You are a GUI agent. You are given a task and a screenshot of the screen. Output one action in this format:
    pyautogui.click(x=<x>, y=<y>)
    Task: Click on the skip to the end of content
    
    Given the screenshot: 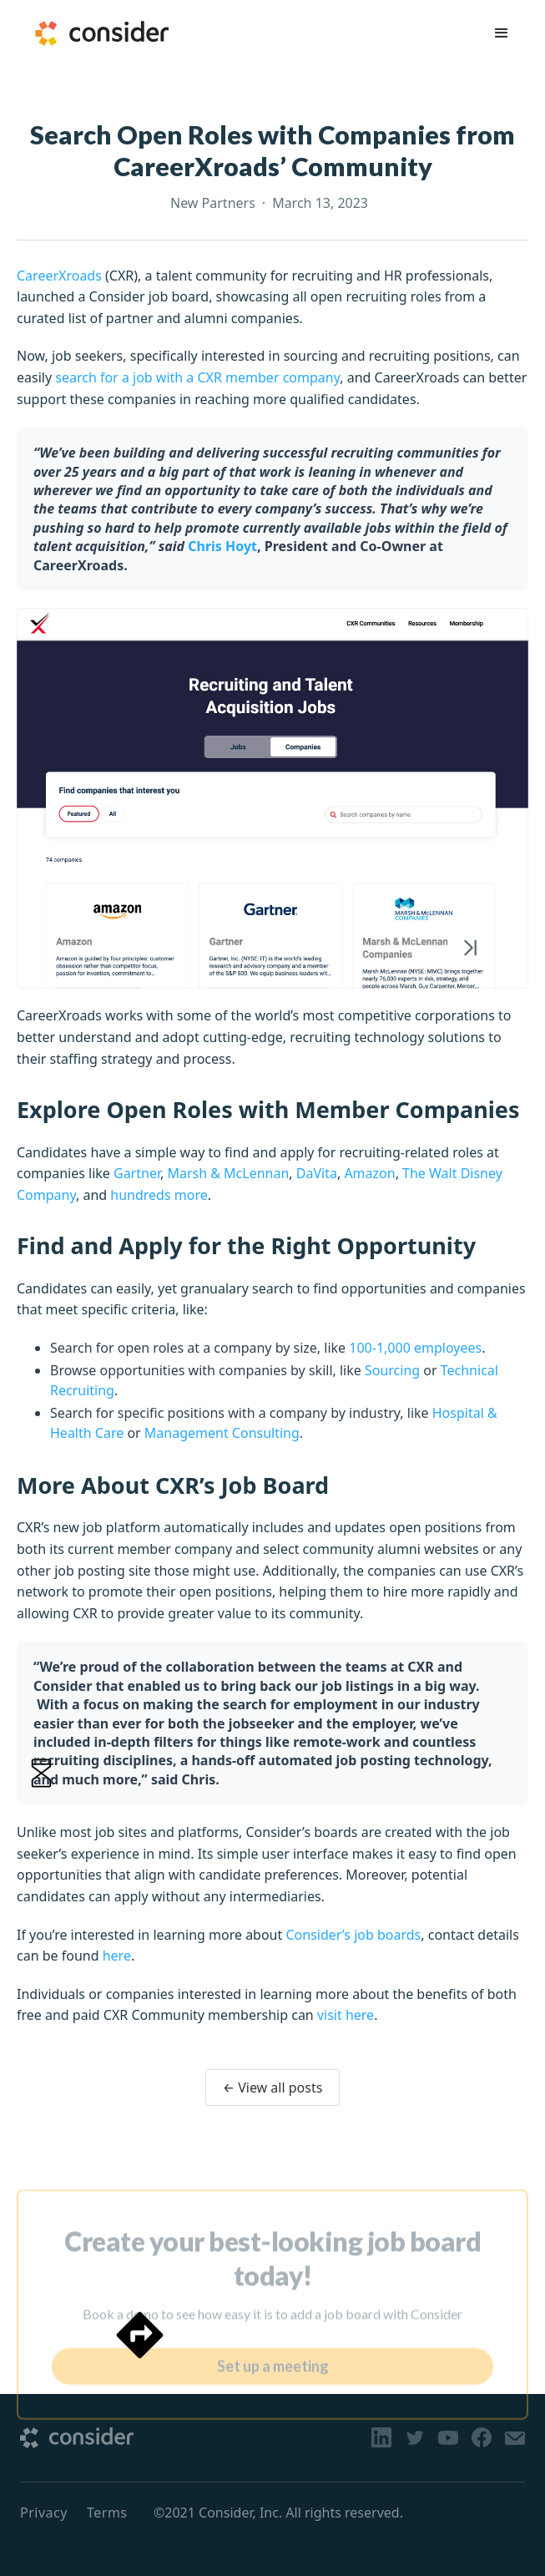 What is the action you would take?
    pyautogui.click(x=471, y=948)
    